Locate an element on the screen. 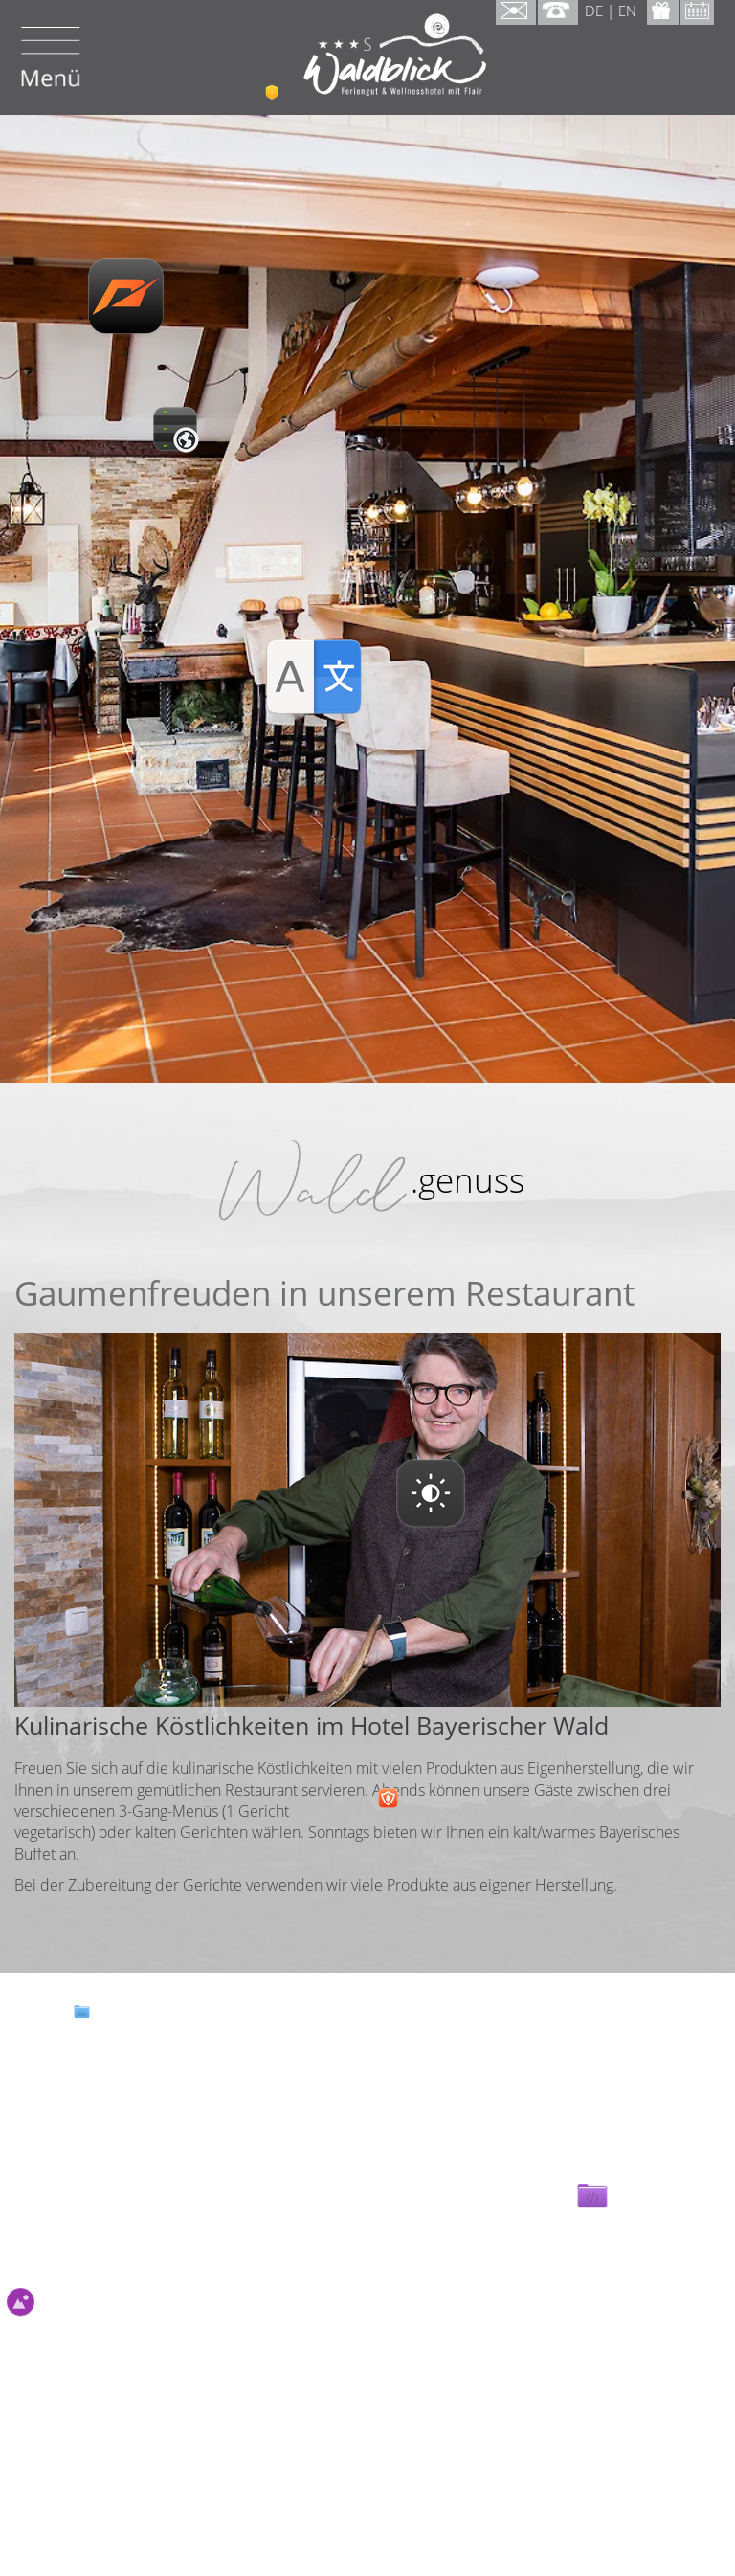  toggle night light or night shift mode is located at coordinates (431, 1494).